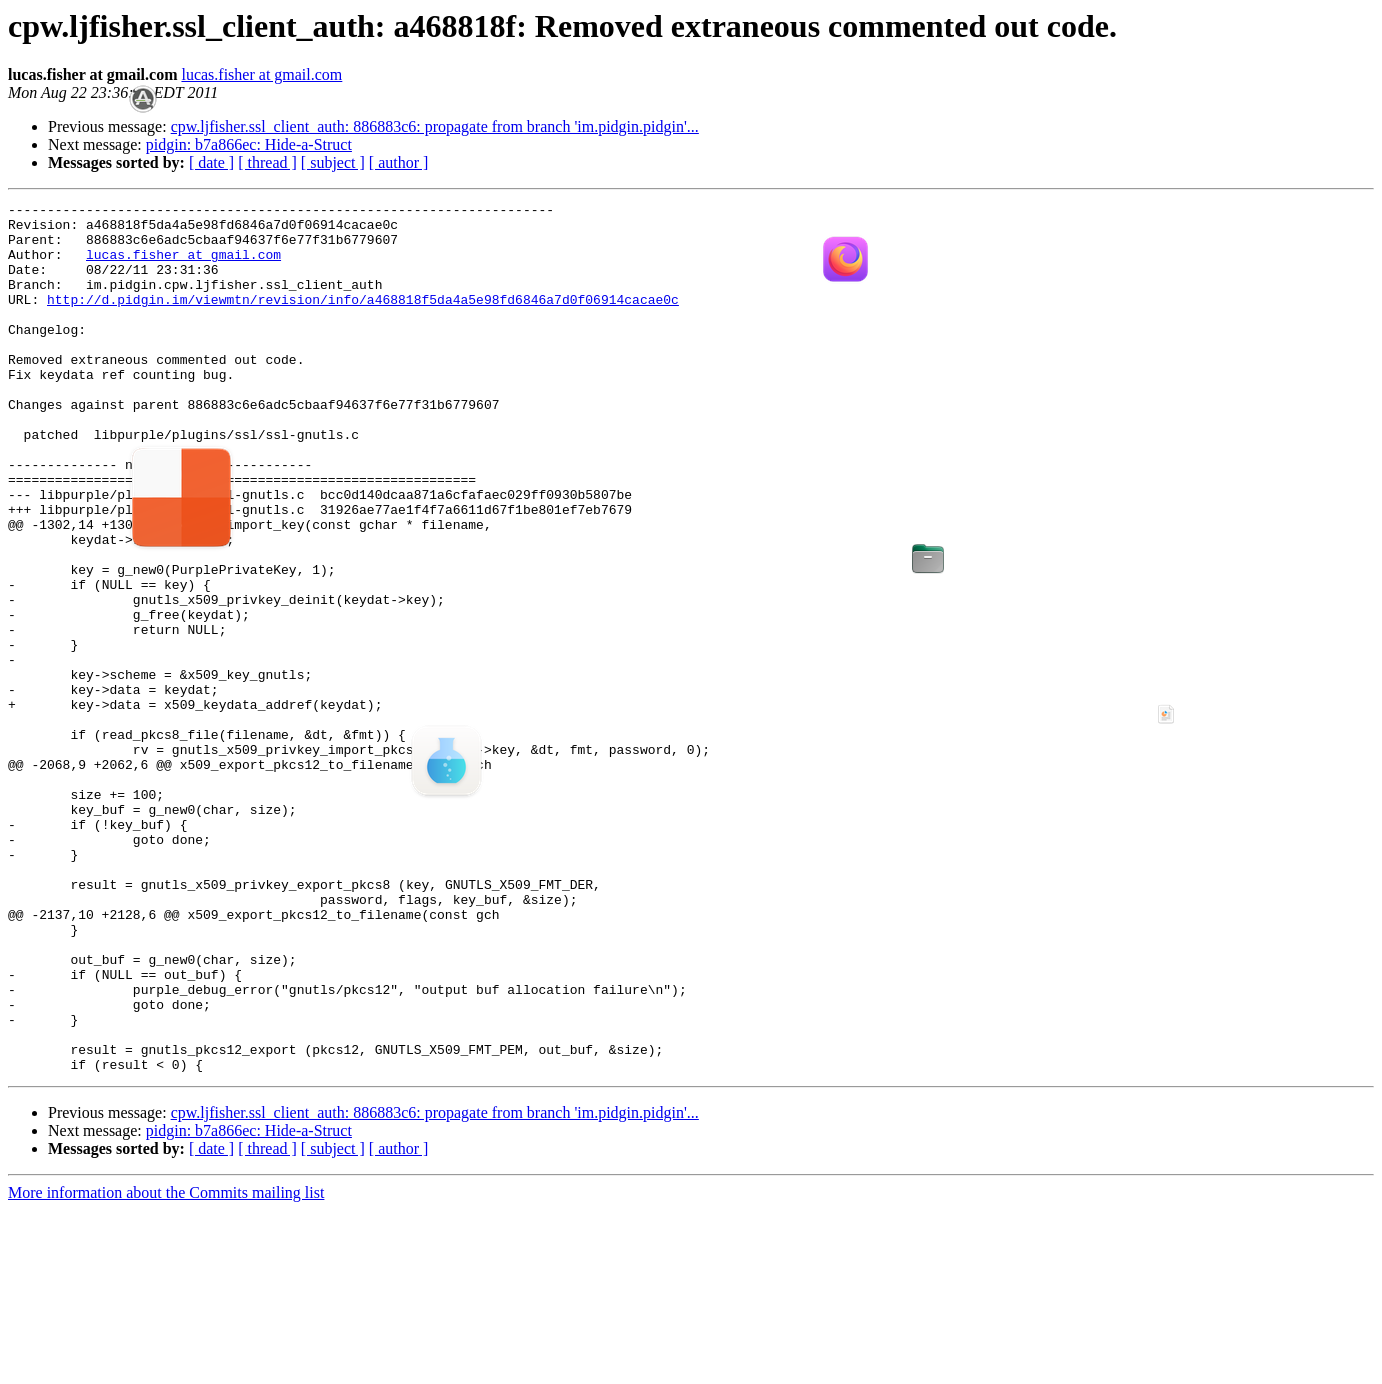  Describe the element at coordinates (845, 258) in the screenshot. I see `open firefox browser` at that location.